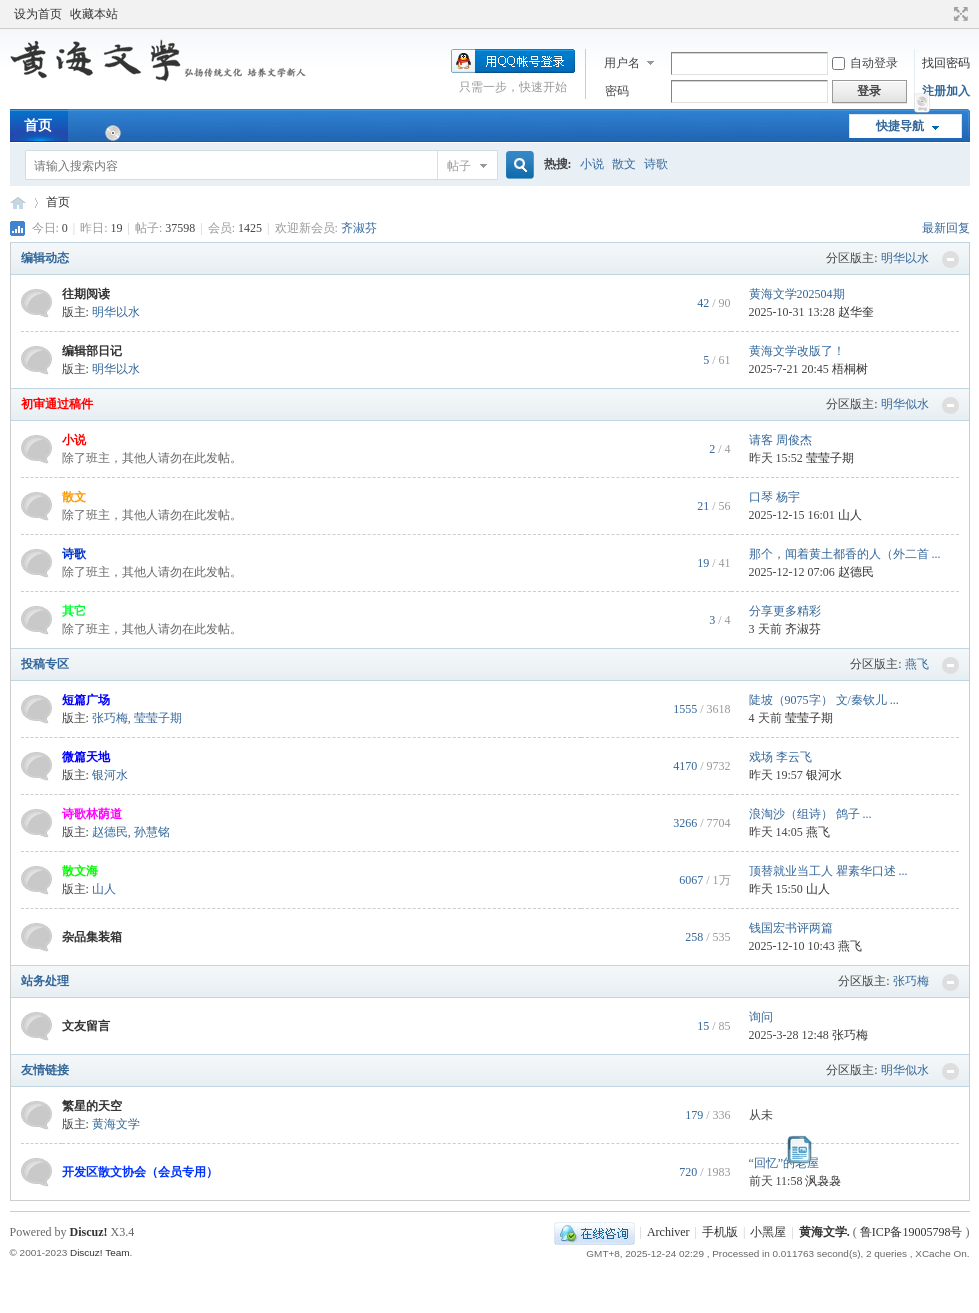 Image resolution: width=979 pixels, height=1313 pixels. Describe the element at coordinates (922, 103) in the screenshot. I see `open or mount a macOS disk image file` at that location.